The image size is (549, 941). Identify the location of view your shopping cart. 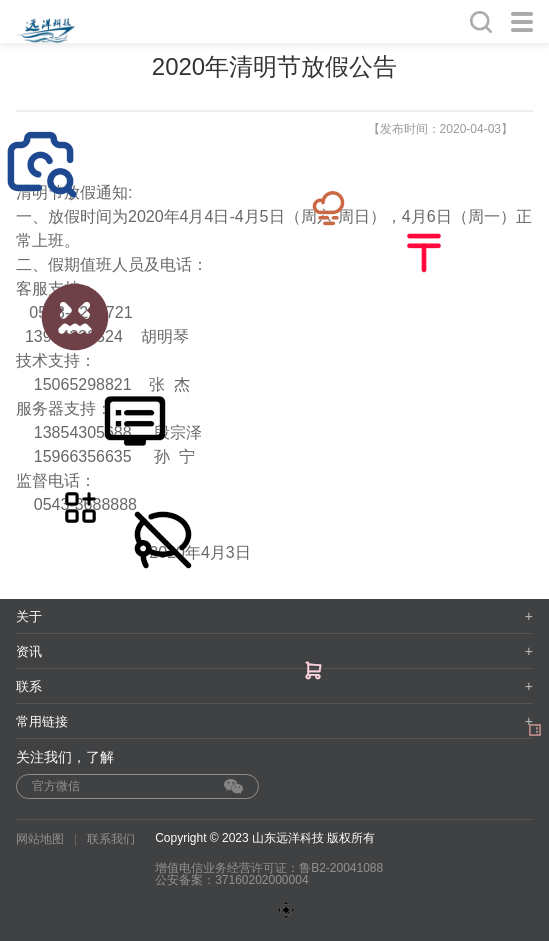
(313, 670).